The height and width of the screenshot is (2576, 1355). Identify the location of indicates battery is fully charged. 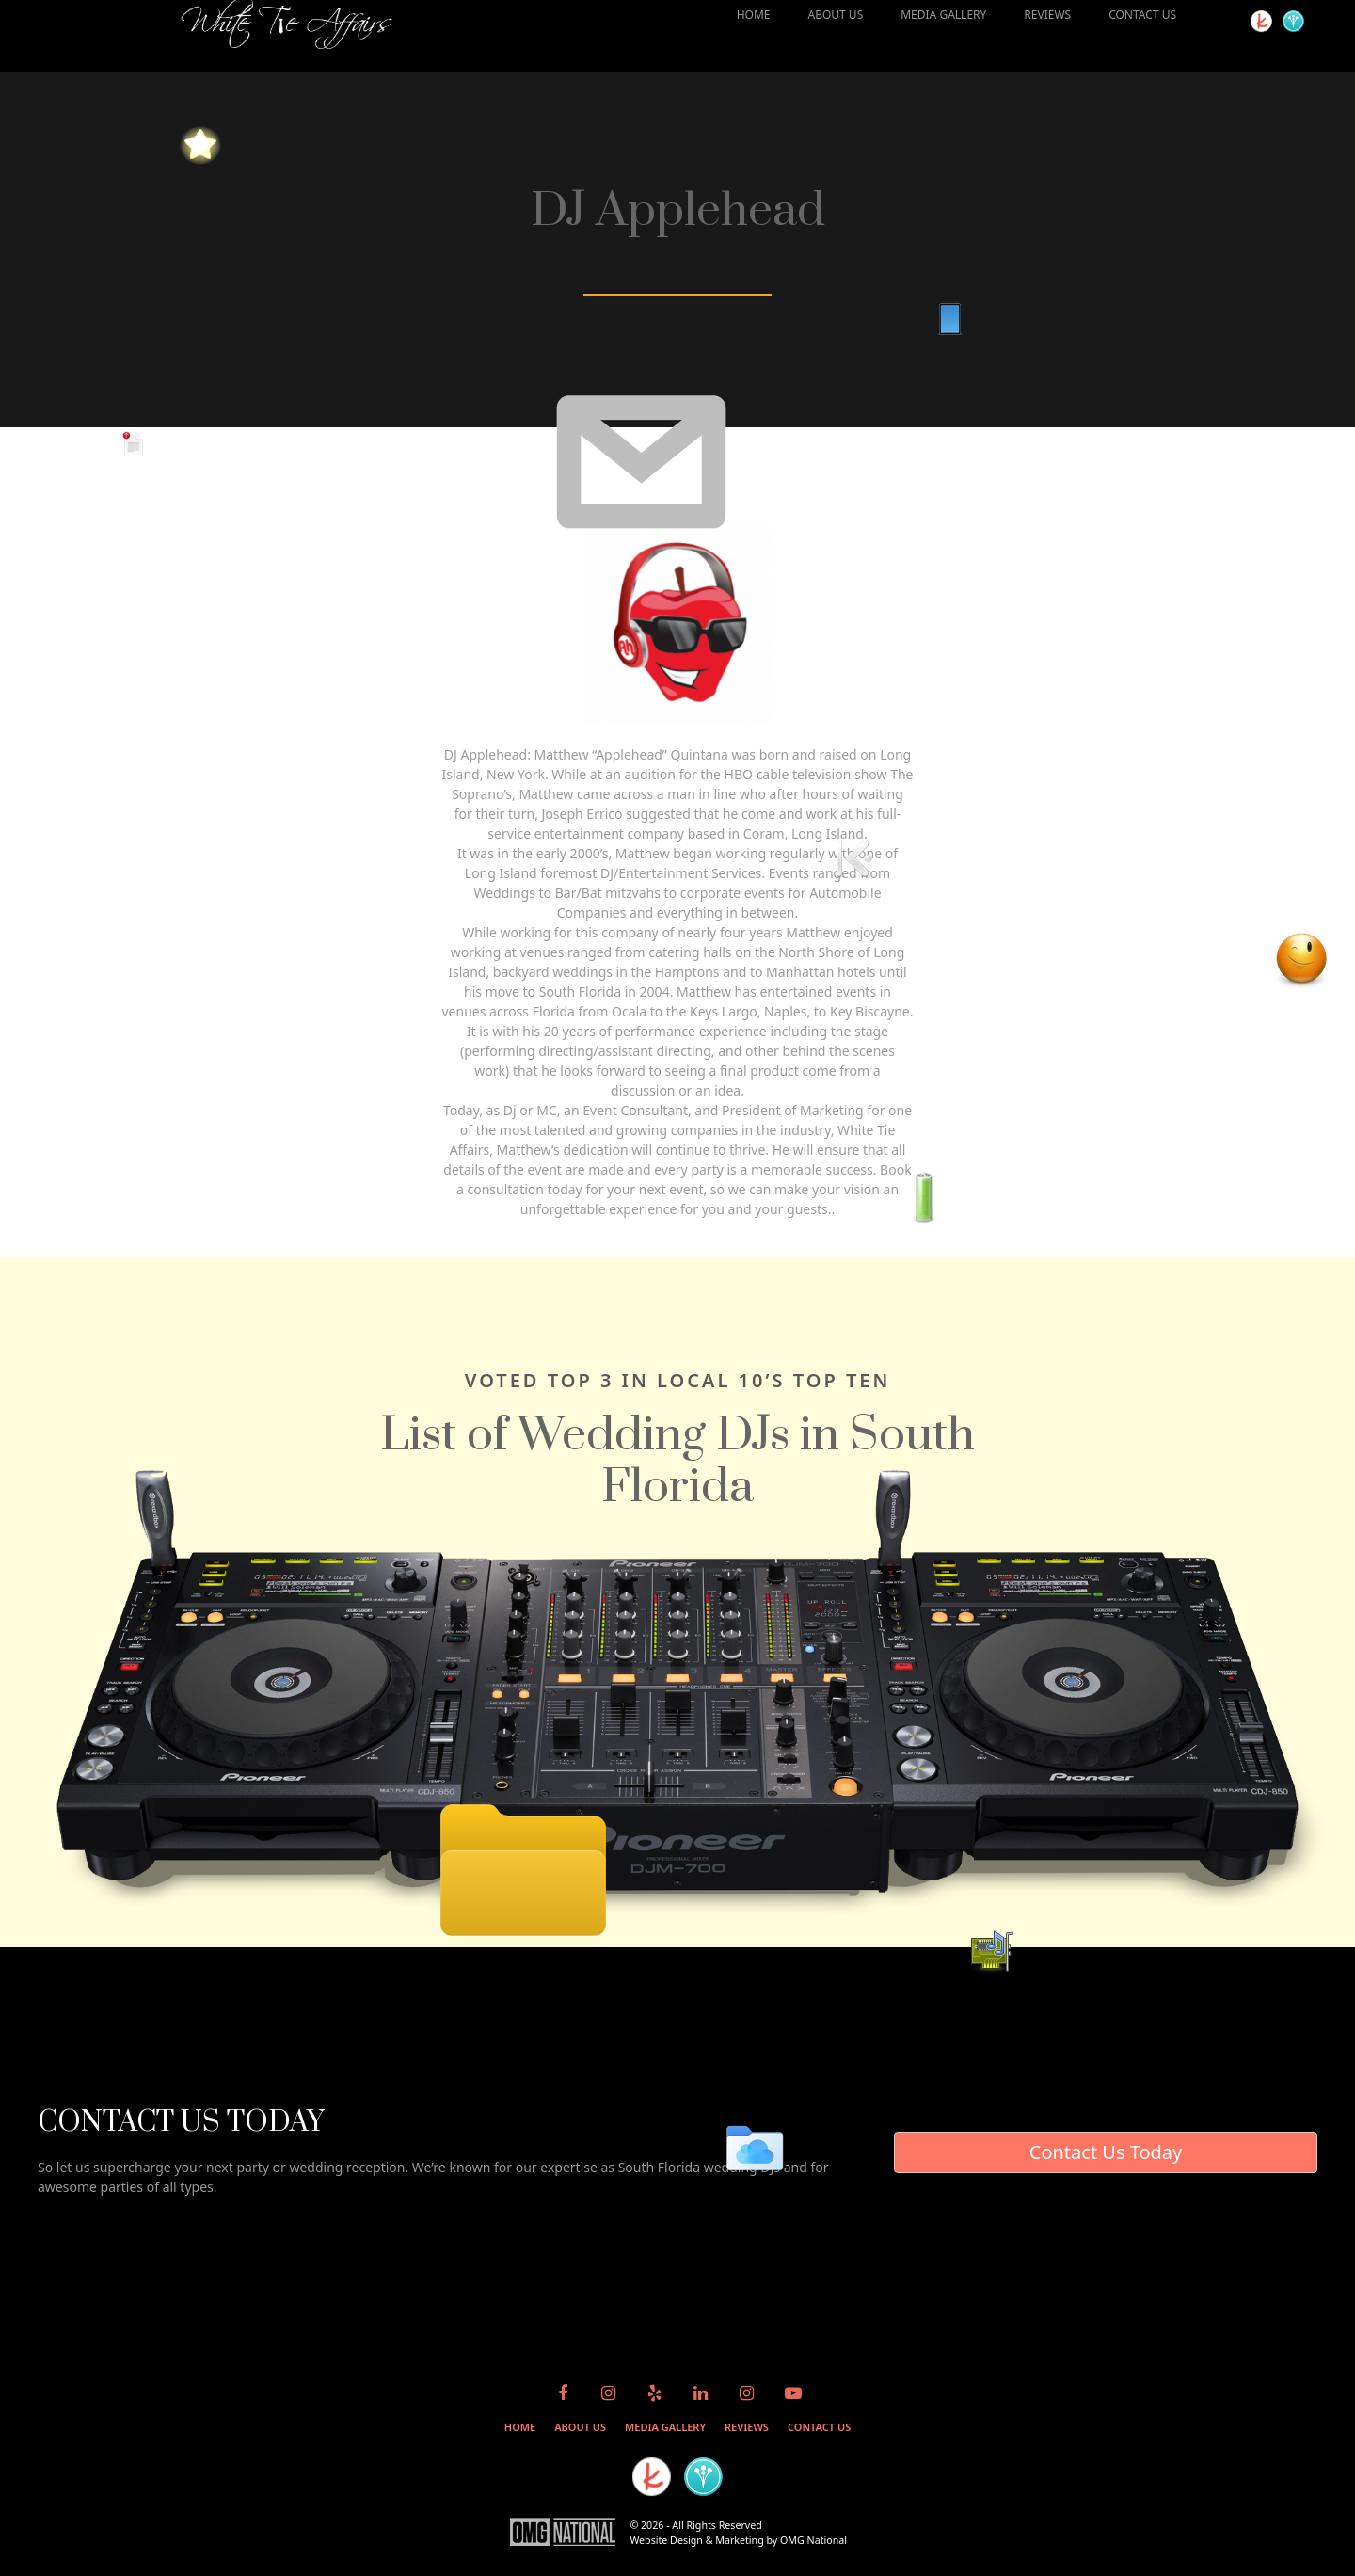
(924, 1198).